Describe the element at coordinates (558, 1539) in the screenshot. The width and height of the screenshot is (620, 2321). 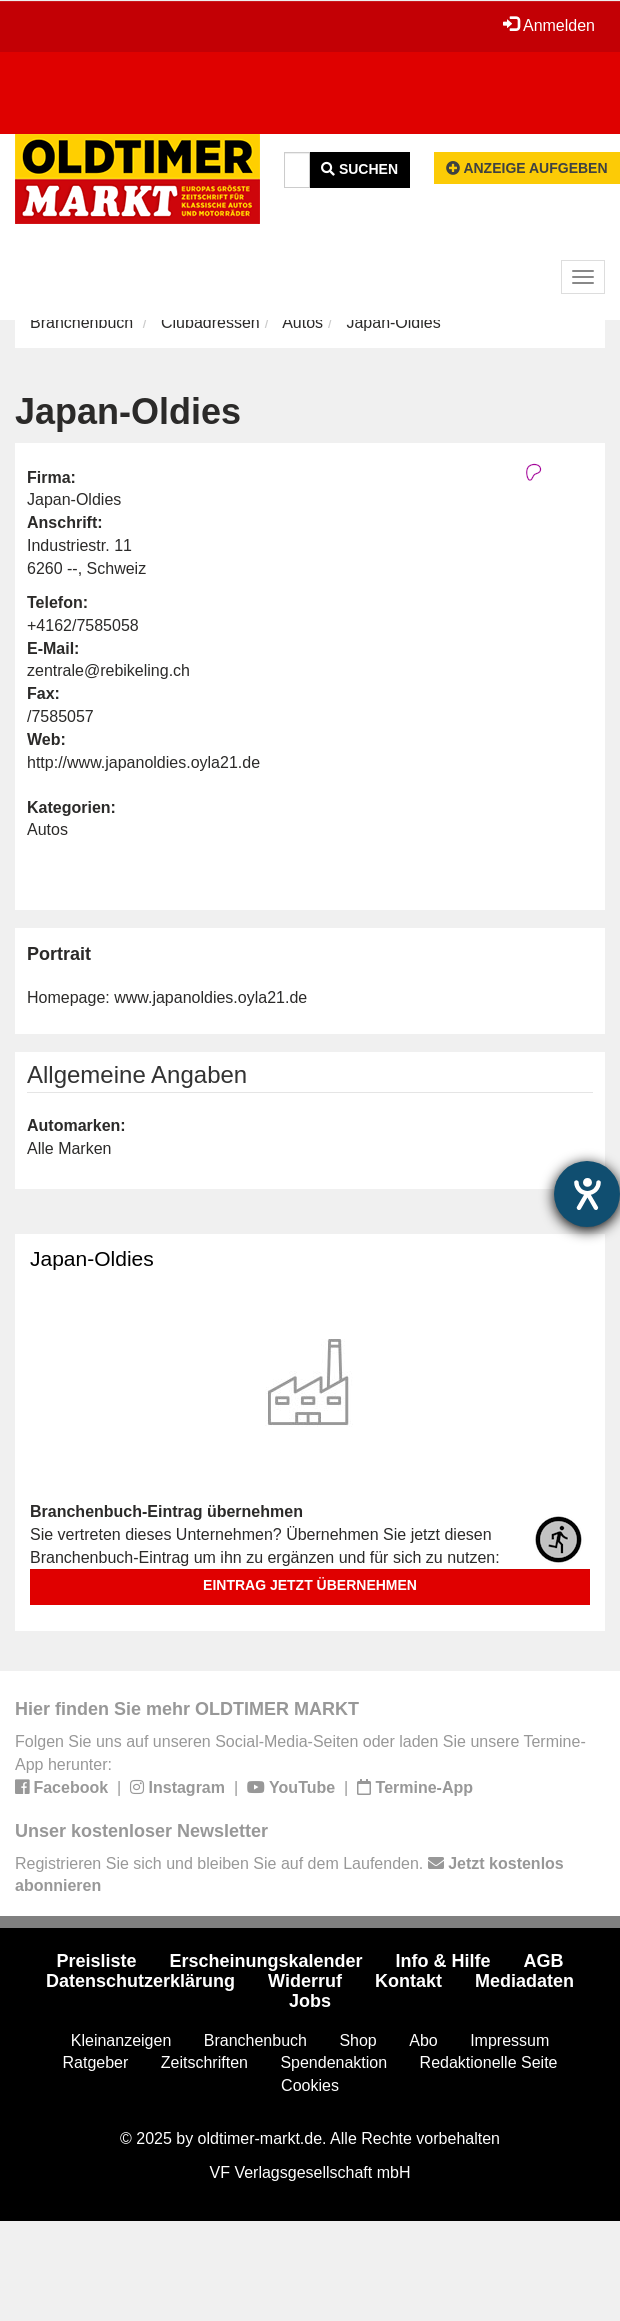
I see `access running or jogging routes` at that location.